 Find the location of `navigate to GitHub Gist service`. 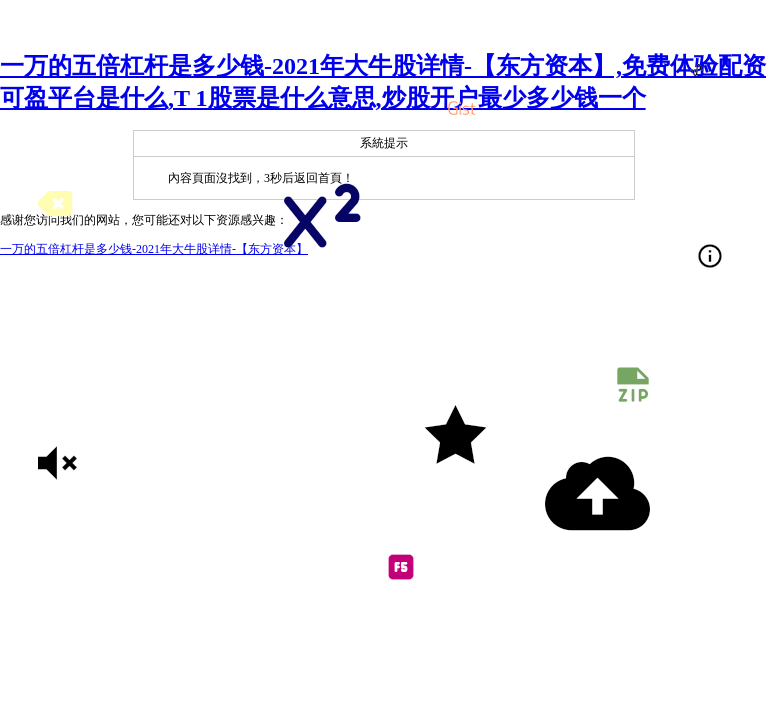

navigate to GitHub Gist service is located at coordinates (462, 108).